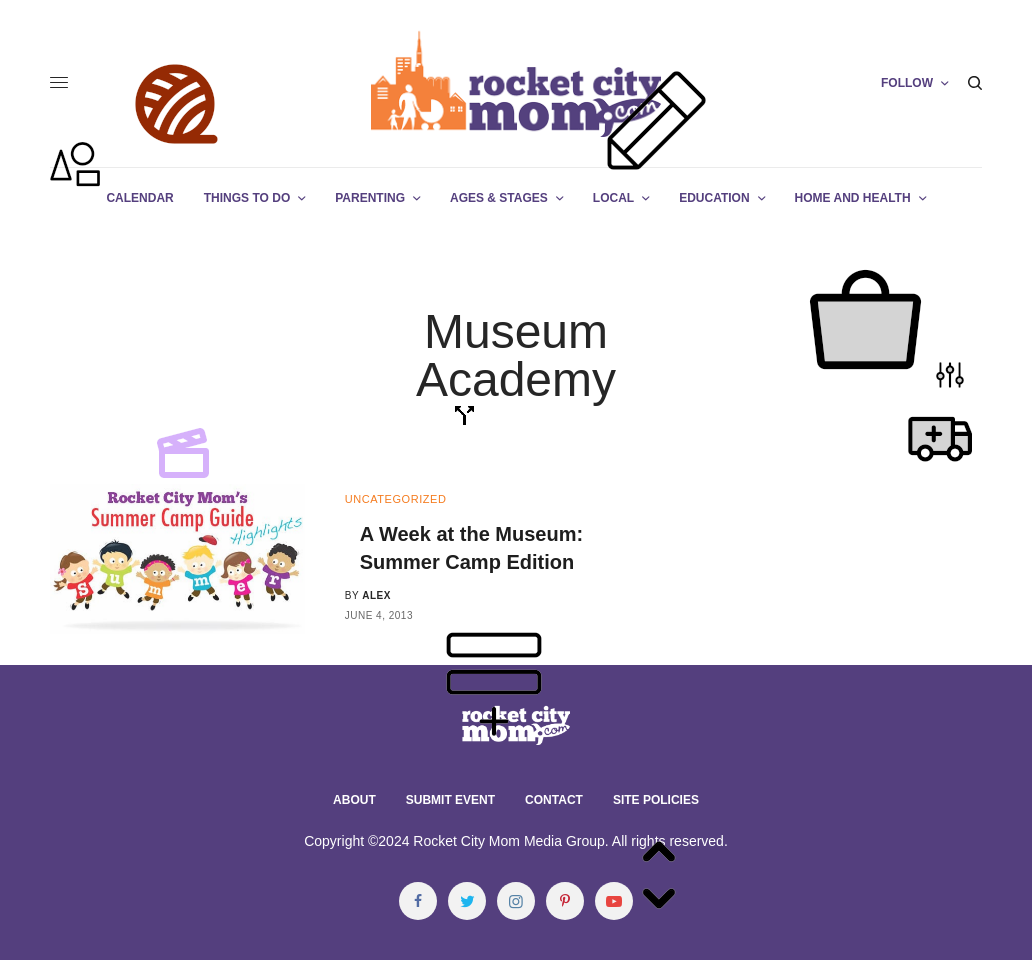  I want to click on adjust settings or preferences, so click(950, 375).